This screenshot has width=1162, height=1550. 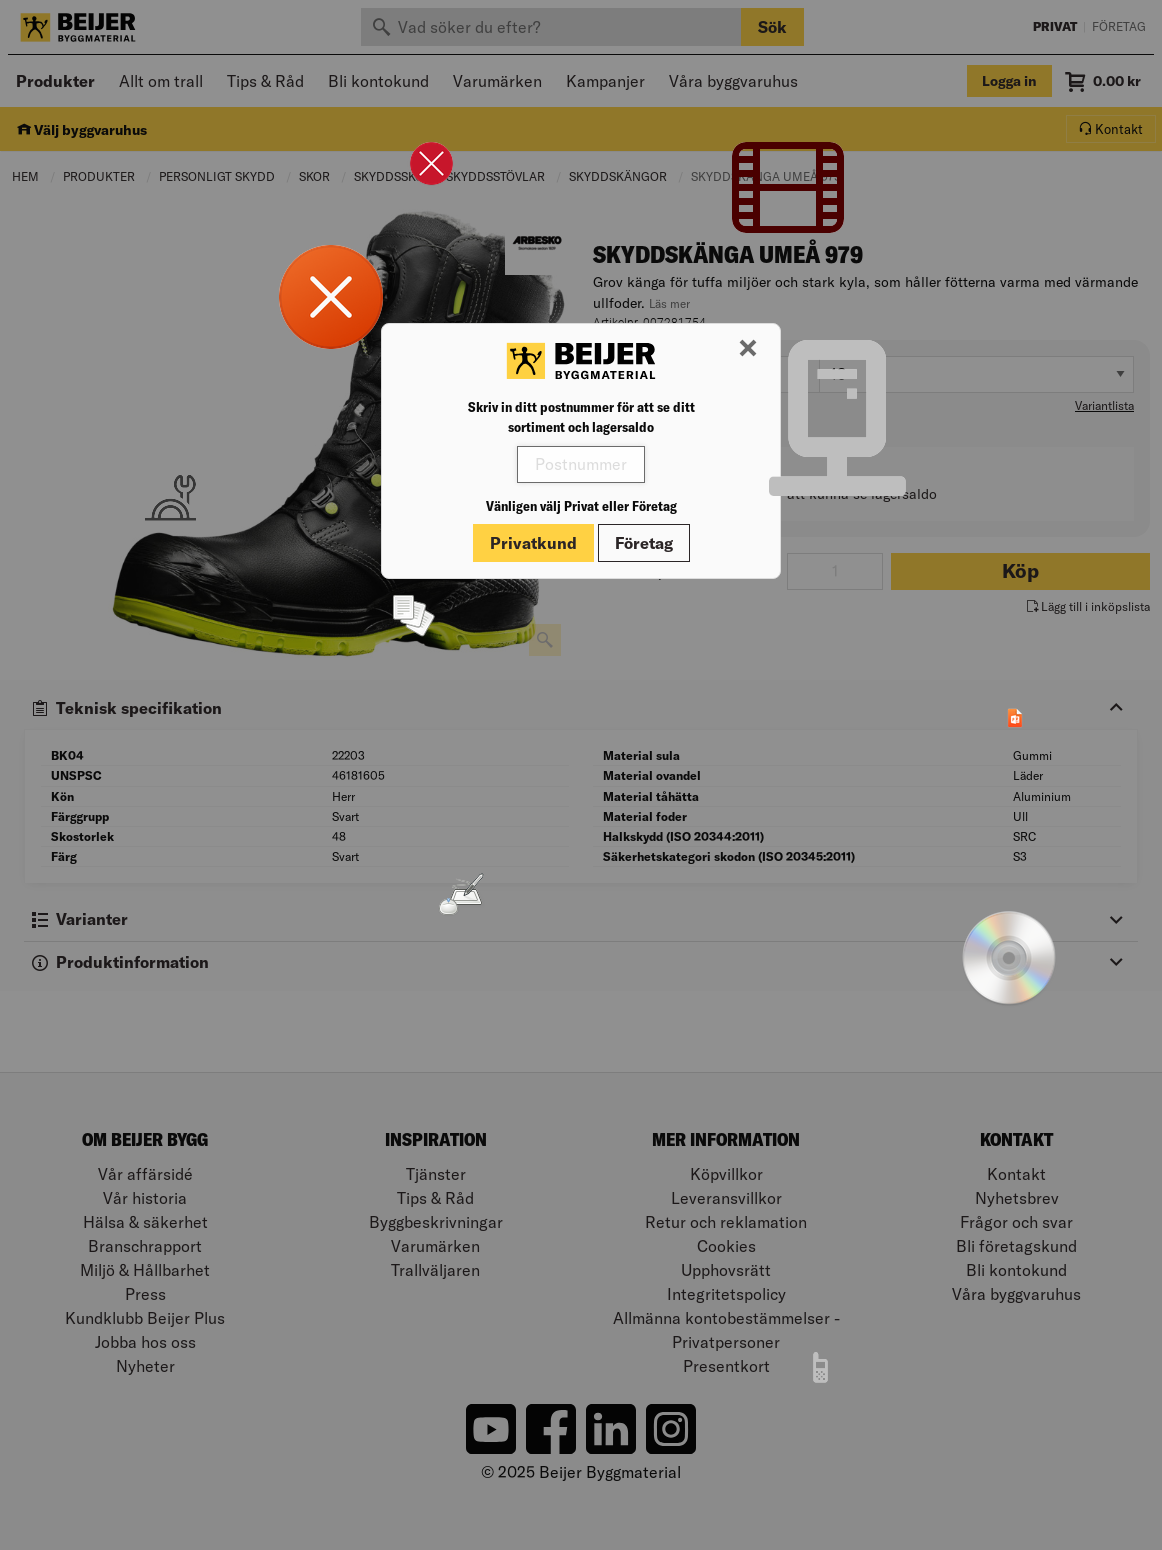 What do you see at coordinates (820, 1368) in the screenshot?
I see `make a phone call` at bounding box center [820, 1368].